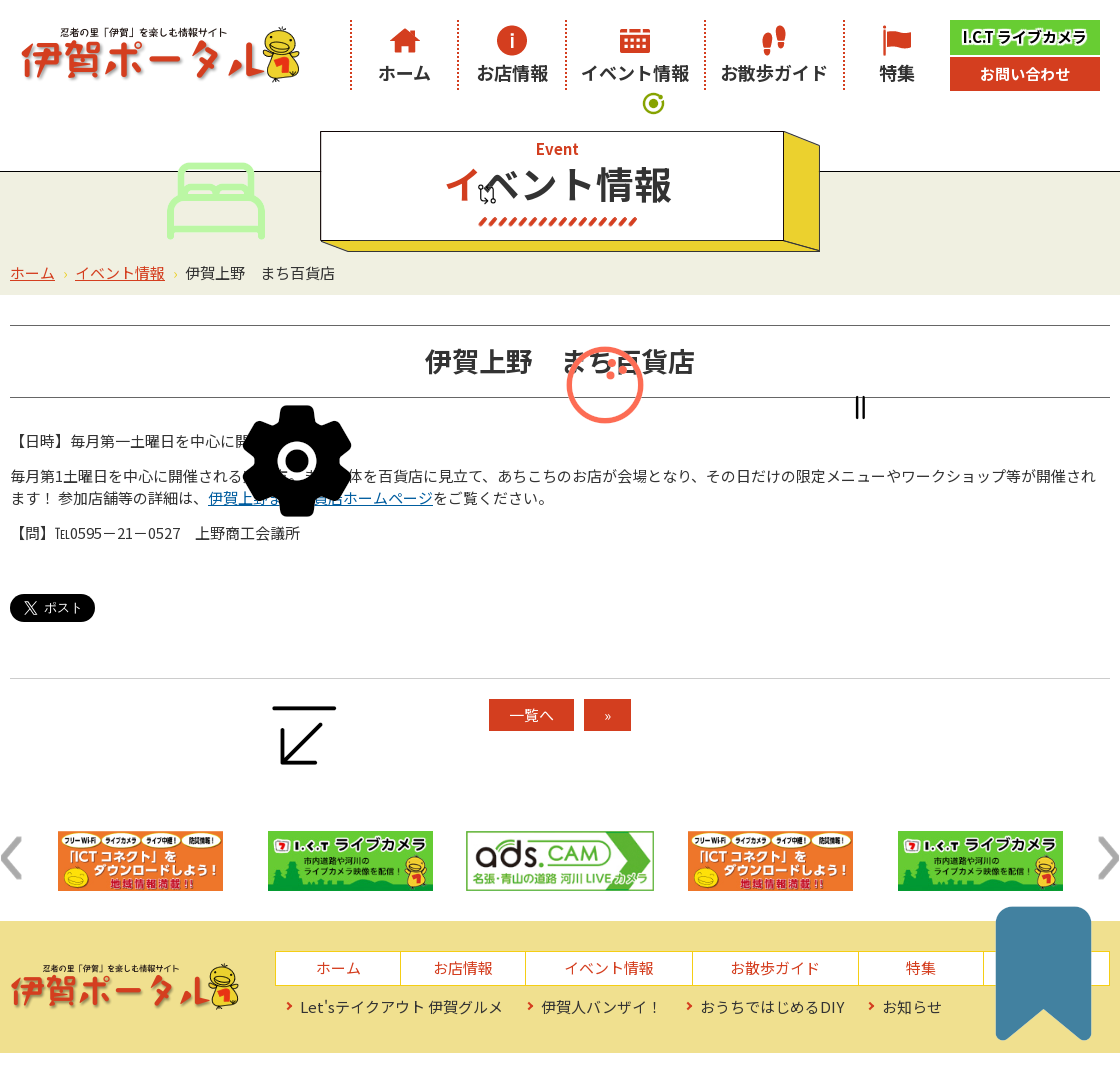  I want to click on indicates a count or tally of two, so click(867, 407).